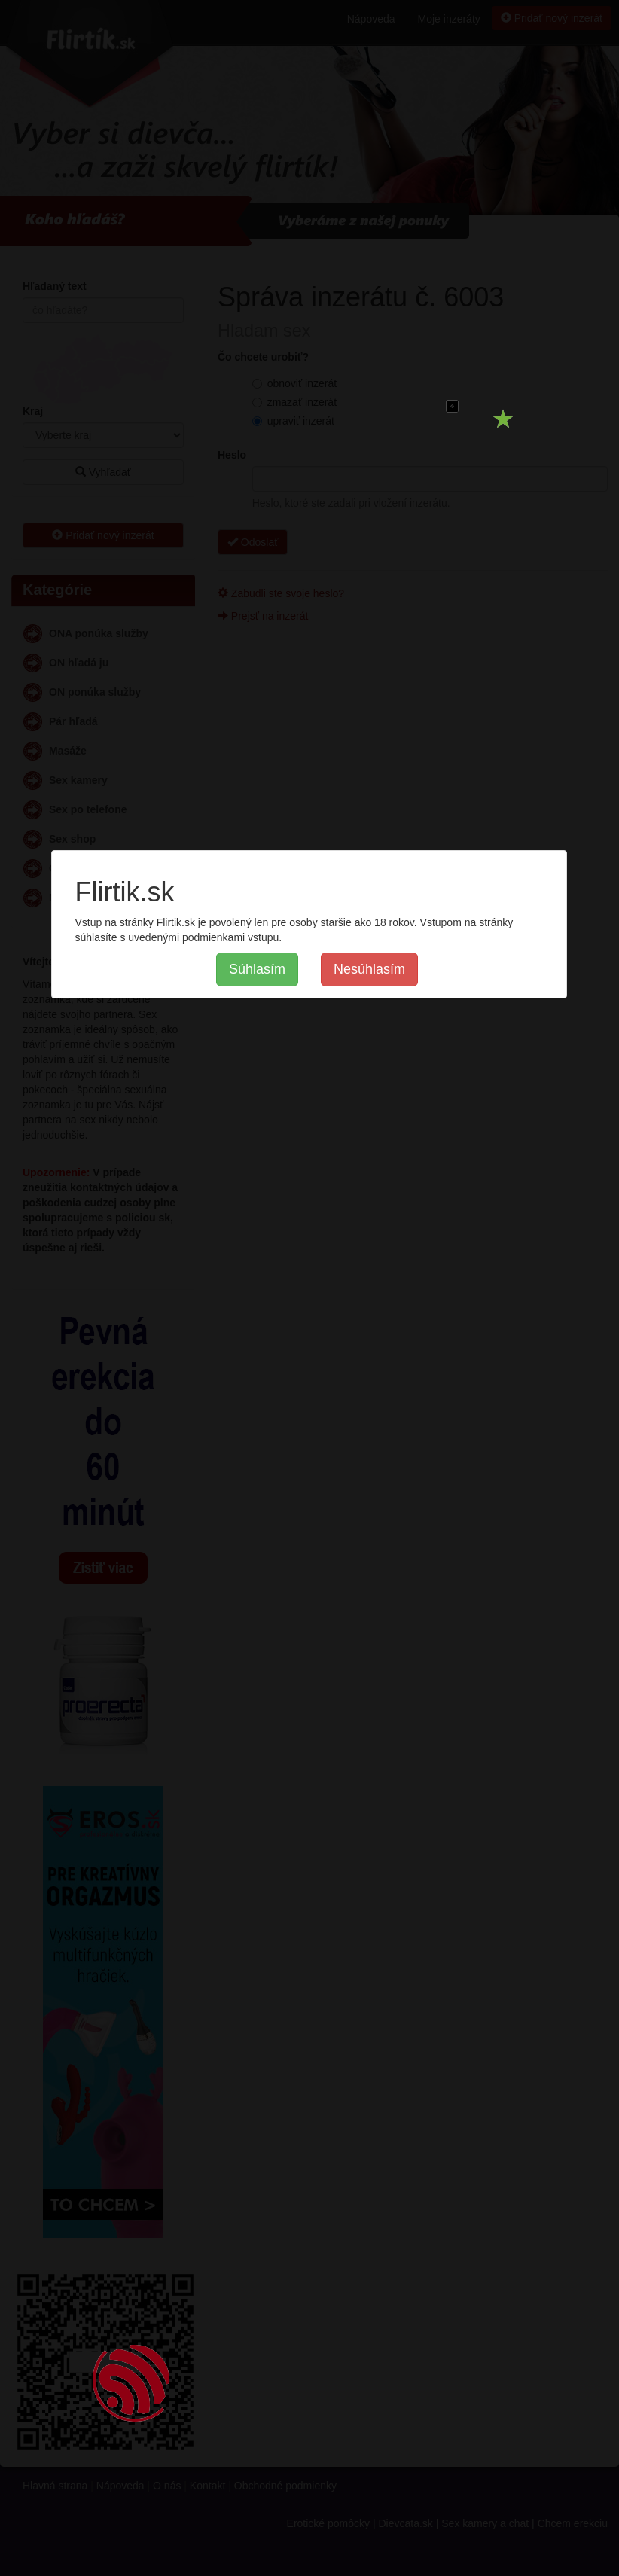 This screenshot has height=2576, width=619. Describe the element at coordinates (452, 406) in the screenshot. I see `roll the dice or generate a random result` at that location.